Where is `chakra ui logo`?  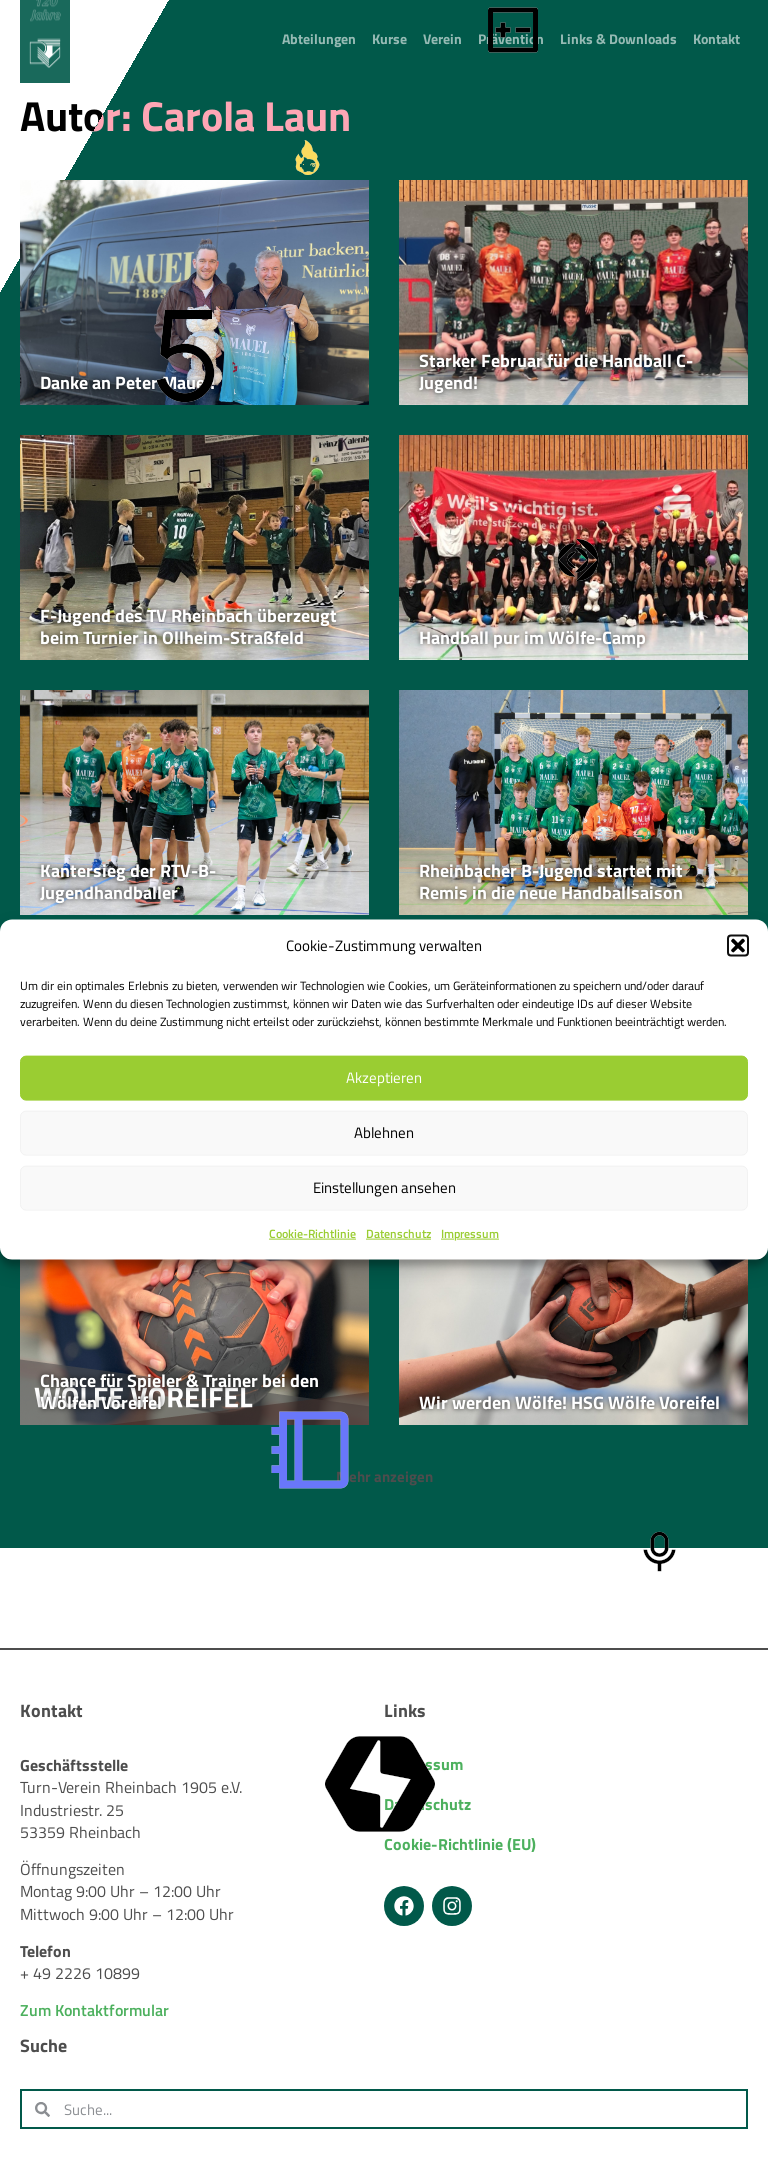 chakra ui logo is located at coordinates (380, 1784).